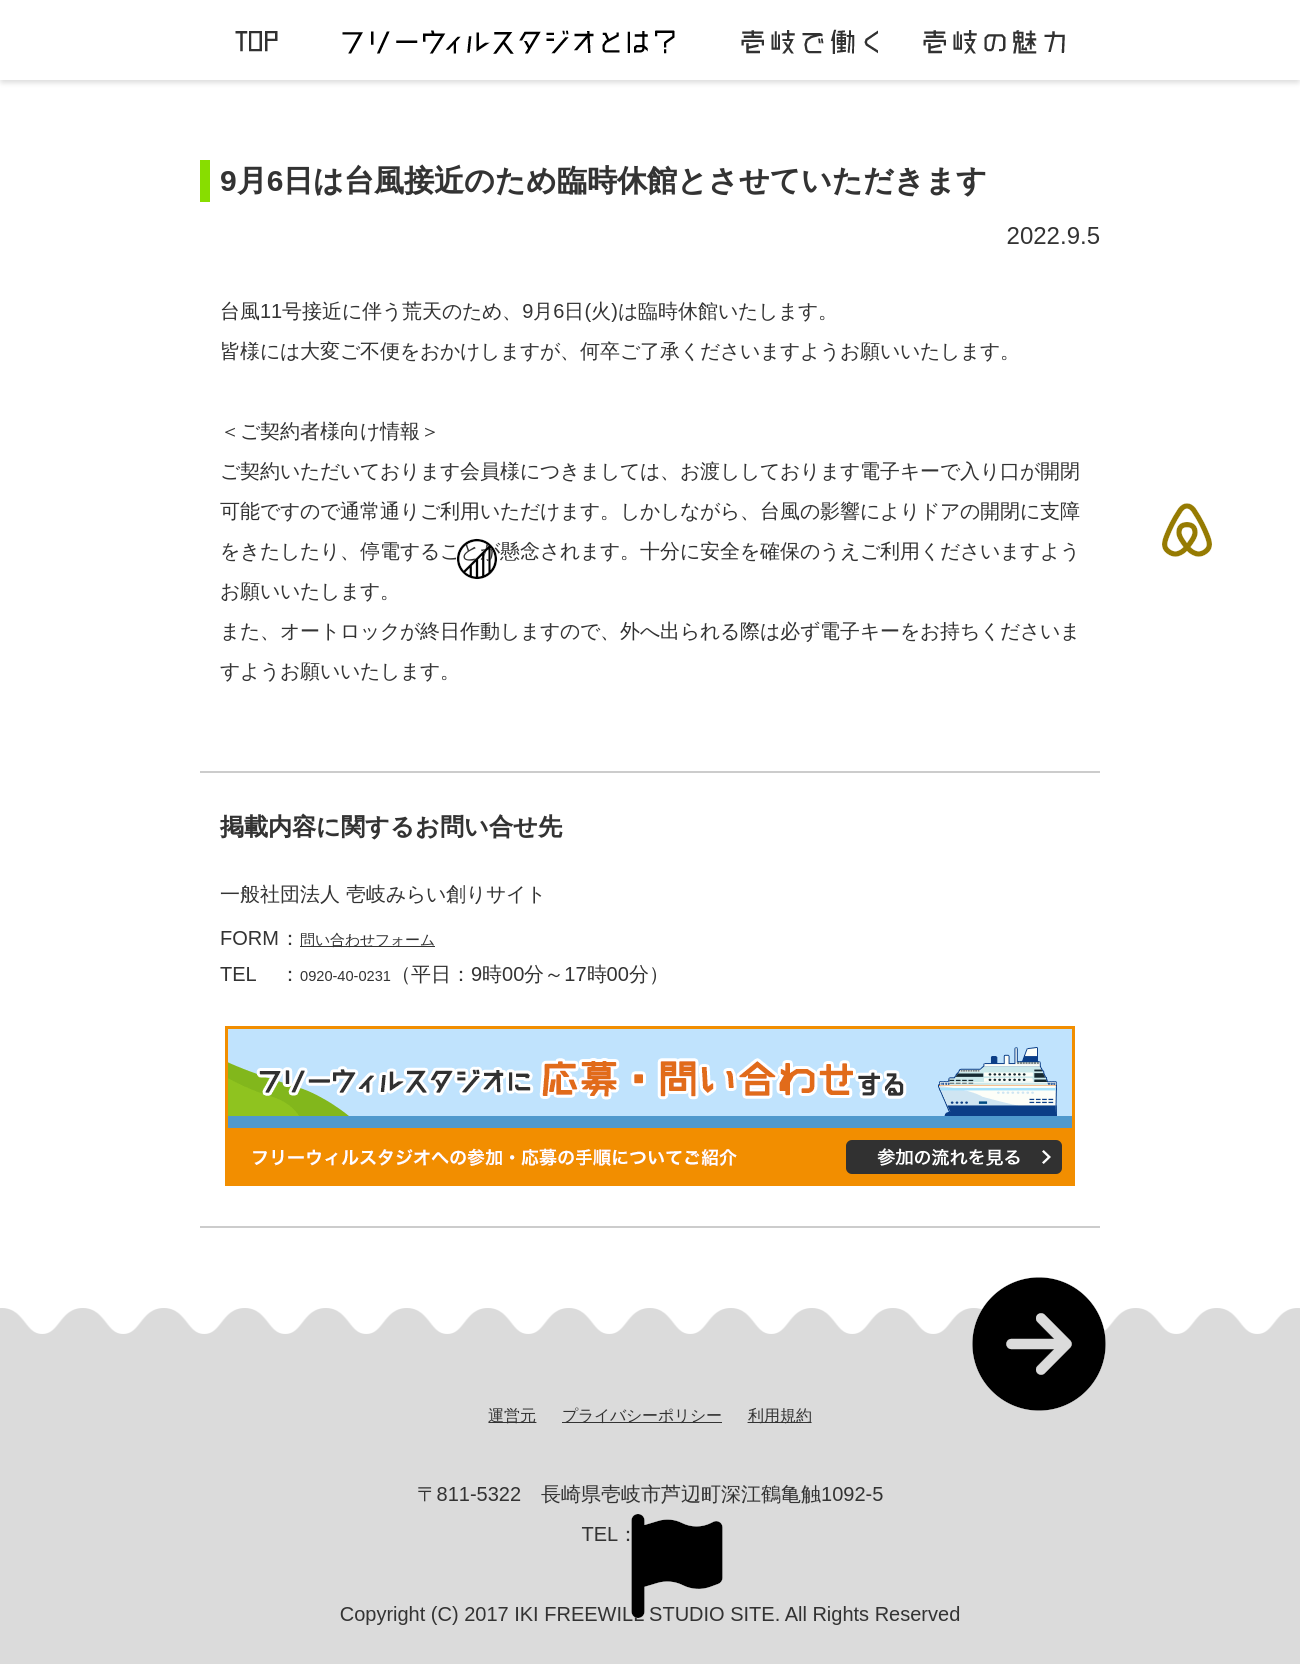 This screenshot has width=1300, height=1664. What do you see at coordinates (677, 1566) in the screenshot?
I see `flag or report content` at bounding box center [677, 1566].